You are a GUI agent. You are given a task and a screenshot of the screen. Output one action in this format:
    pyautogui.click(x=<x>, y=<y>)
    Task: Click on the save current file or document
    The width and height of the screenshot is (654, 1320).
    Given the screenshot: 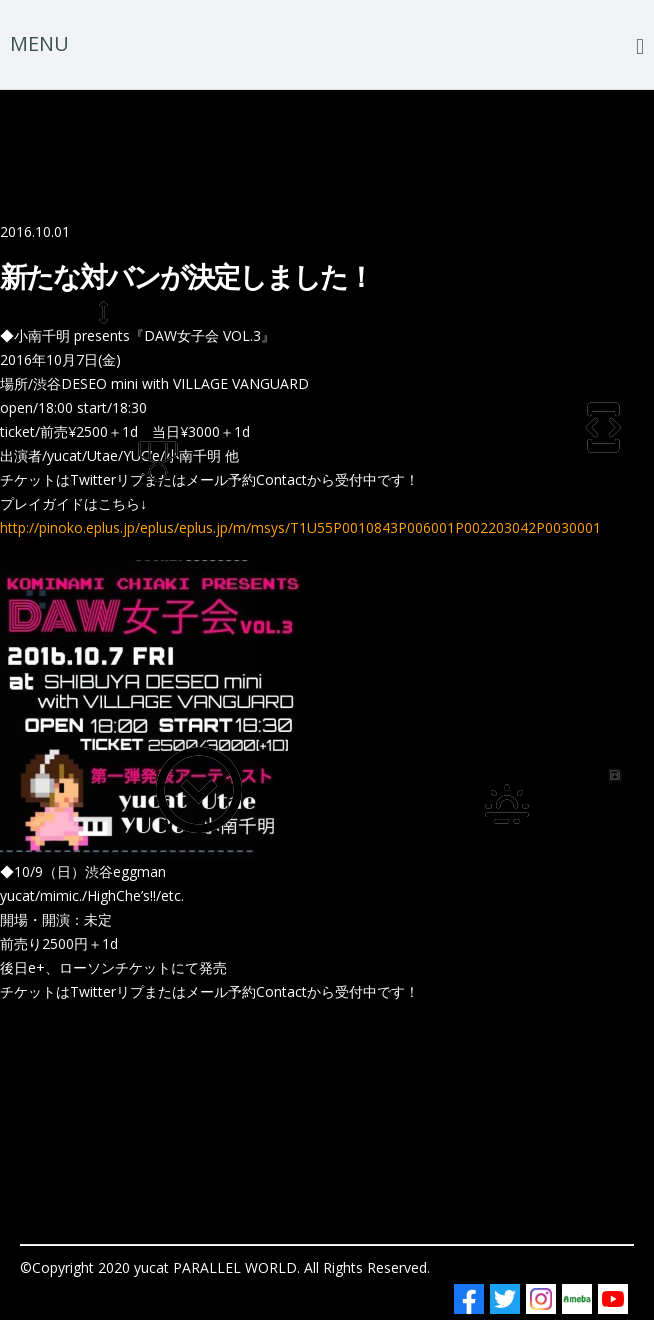 What is the action you would take?
    pyautogui.click(x=615, y=775)
    